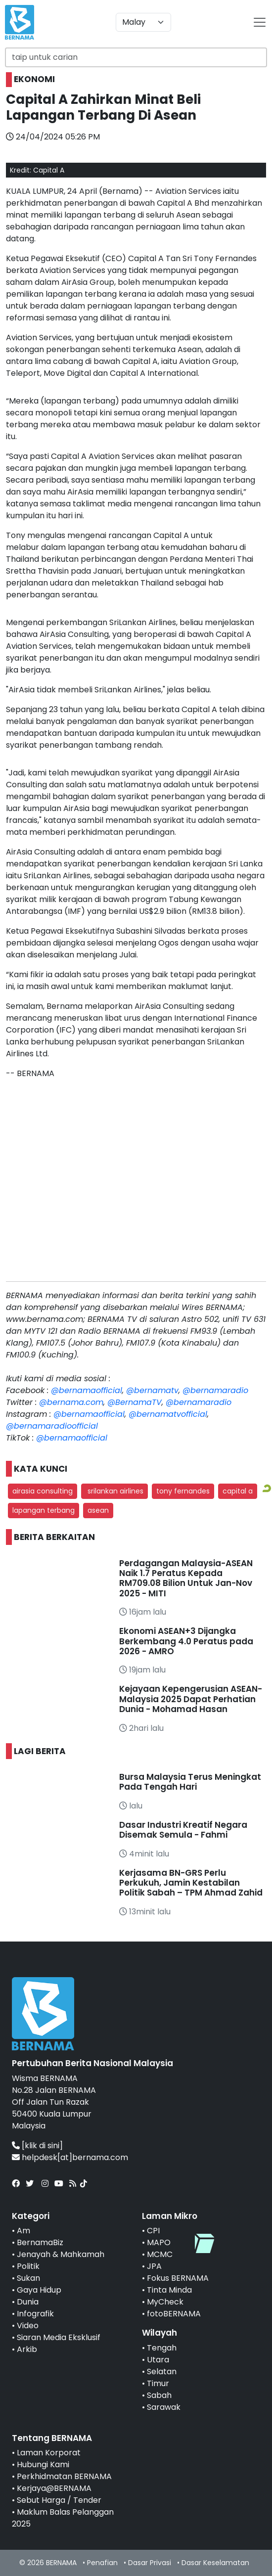 Image resolution: width=272 pixels, height=2576 pixels. What do you see at coordinates (267, 1488) in the screenshot?
I see `access AdRoll advertising platform` at bounding box center [267, 1488].